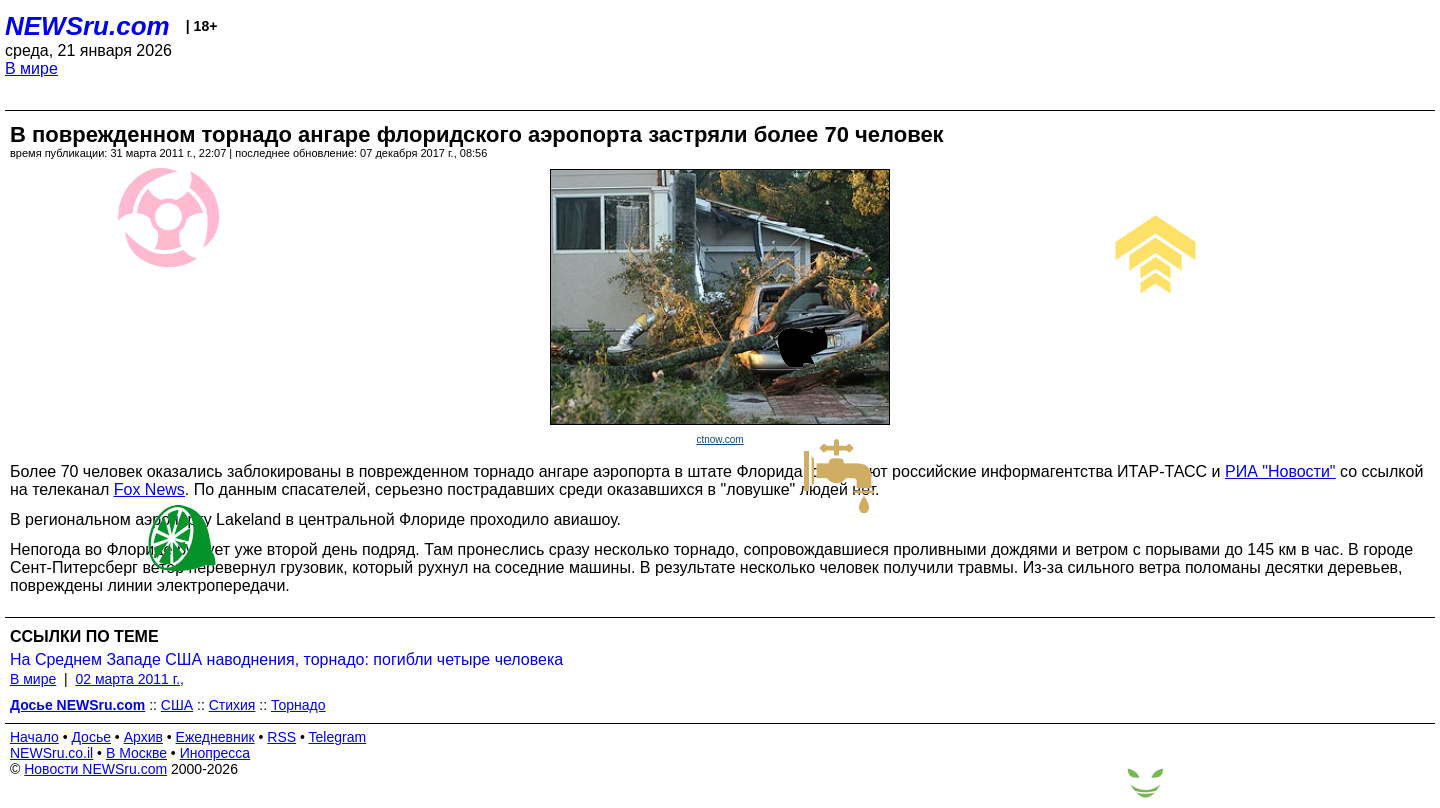 The height and width of the screenshot is (808, 1440). What do you see at coordinates (802, 346) in the screenshot?
I see `select cambodia as your country or region` at bounding box center [802, 346].